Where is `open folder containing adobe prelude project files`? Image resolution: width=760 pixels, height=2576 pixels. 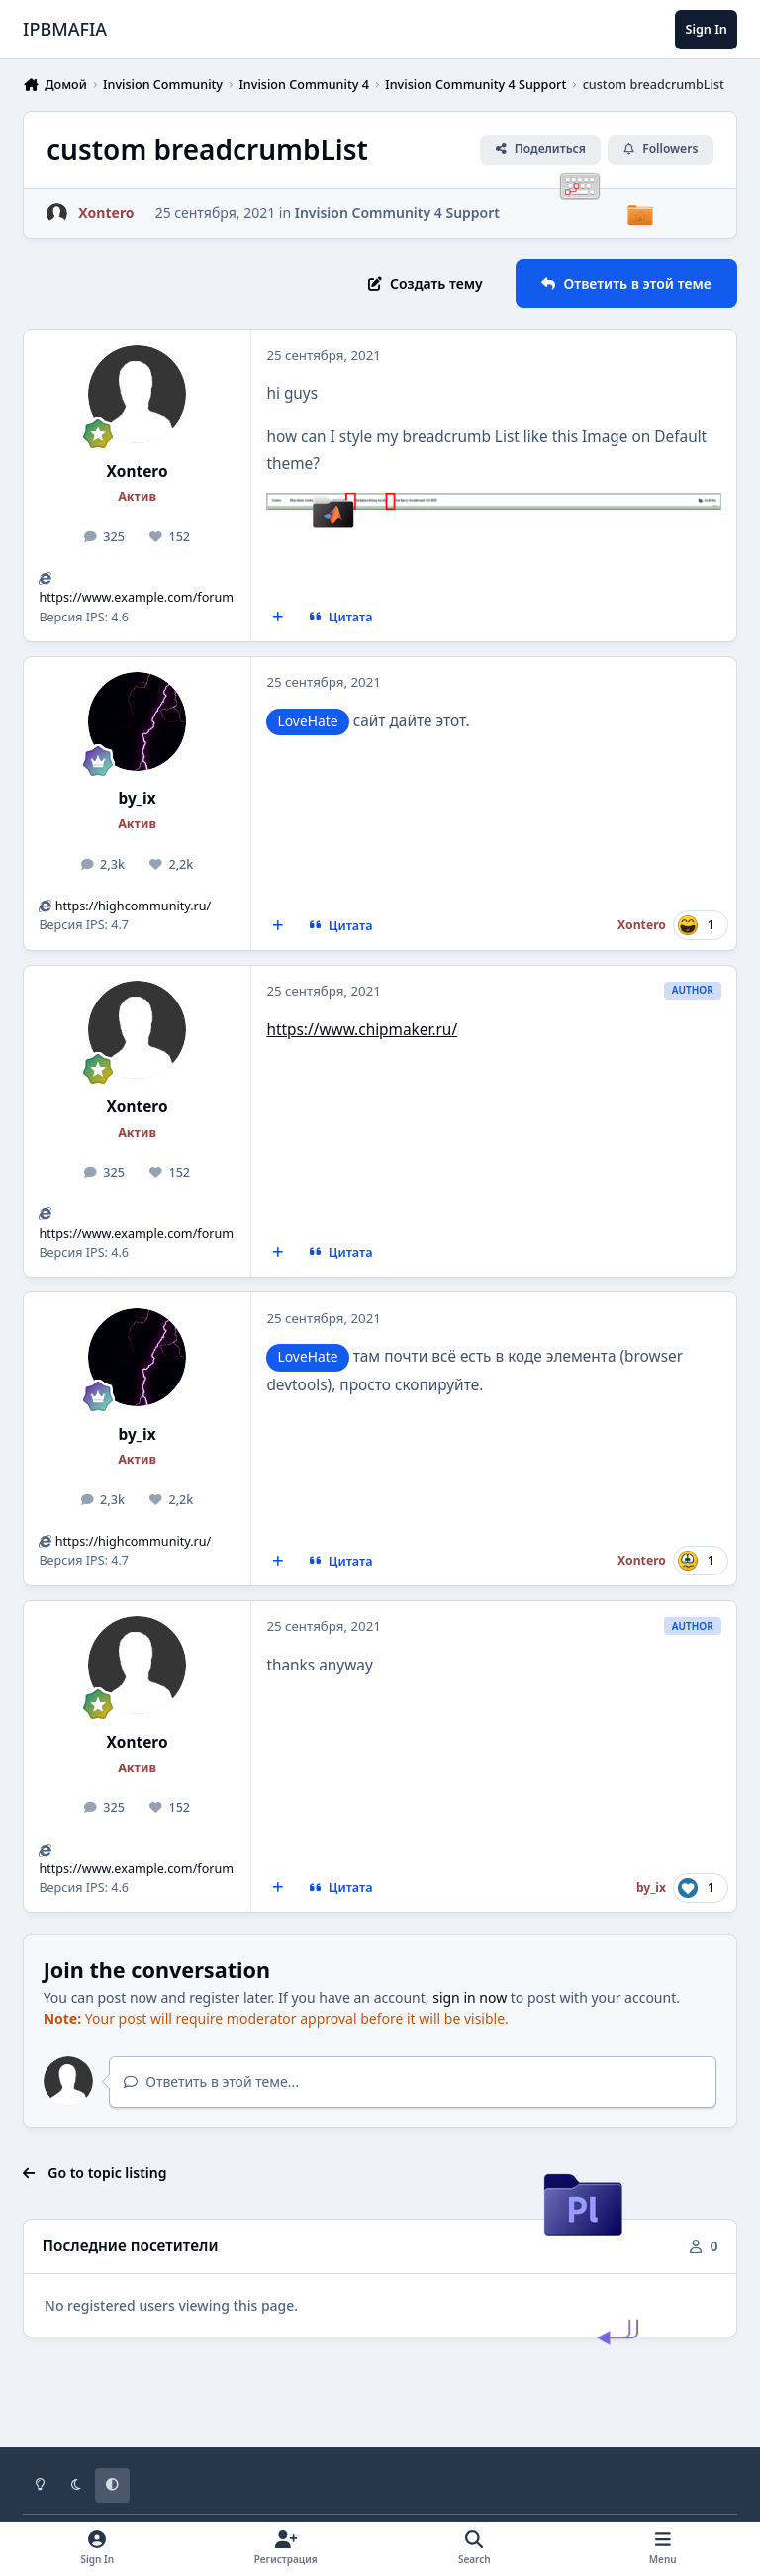 open folder containing adobe prelude project files is located at coordinates (583, 2207).